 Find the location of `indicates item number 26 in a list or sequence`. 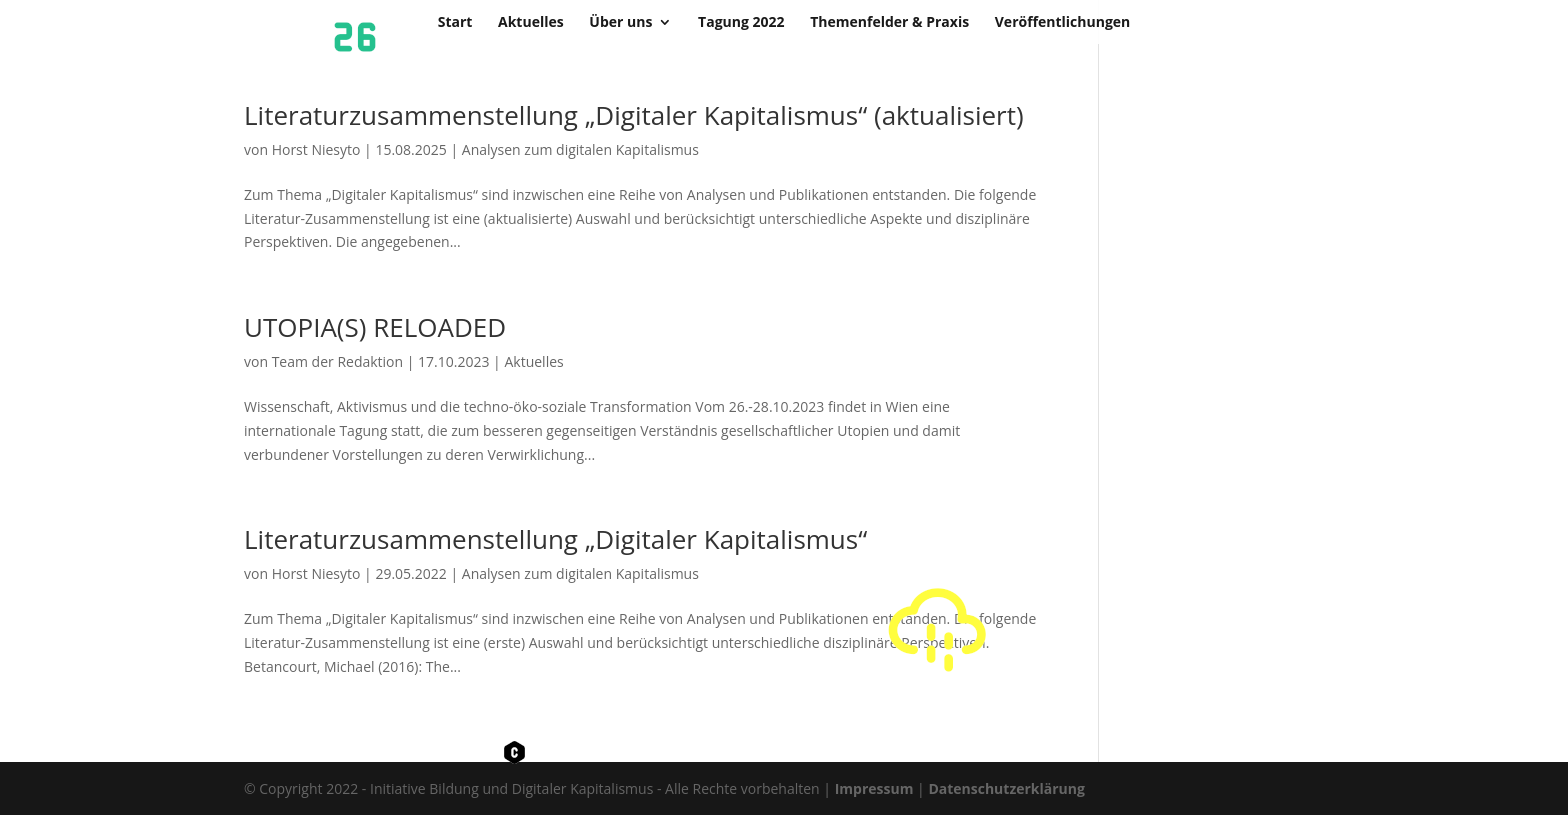

indicates item number 26 in a list or sequence is located at coordinates (355, 37).